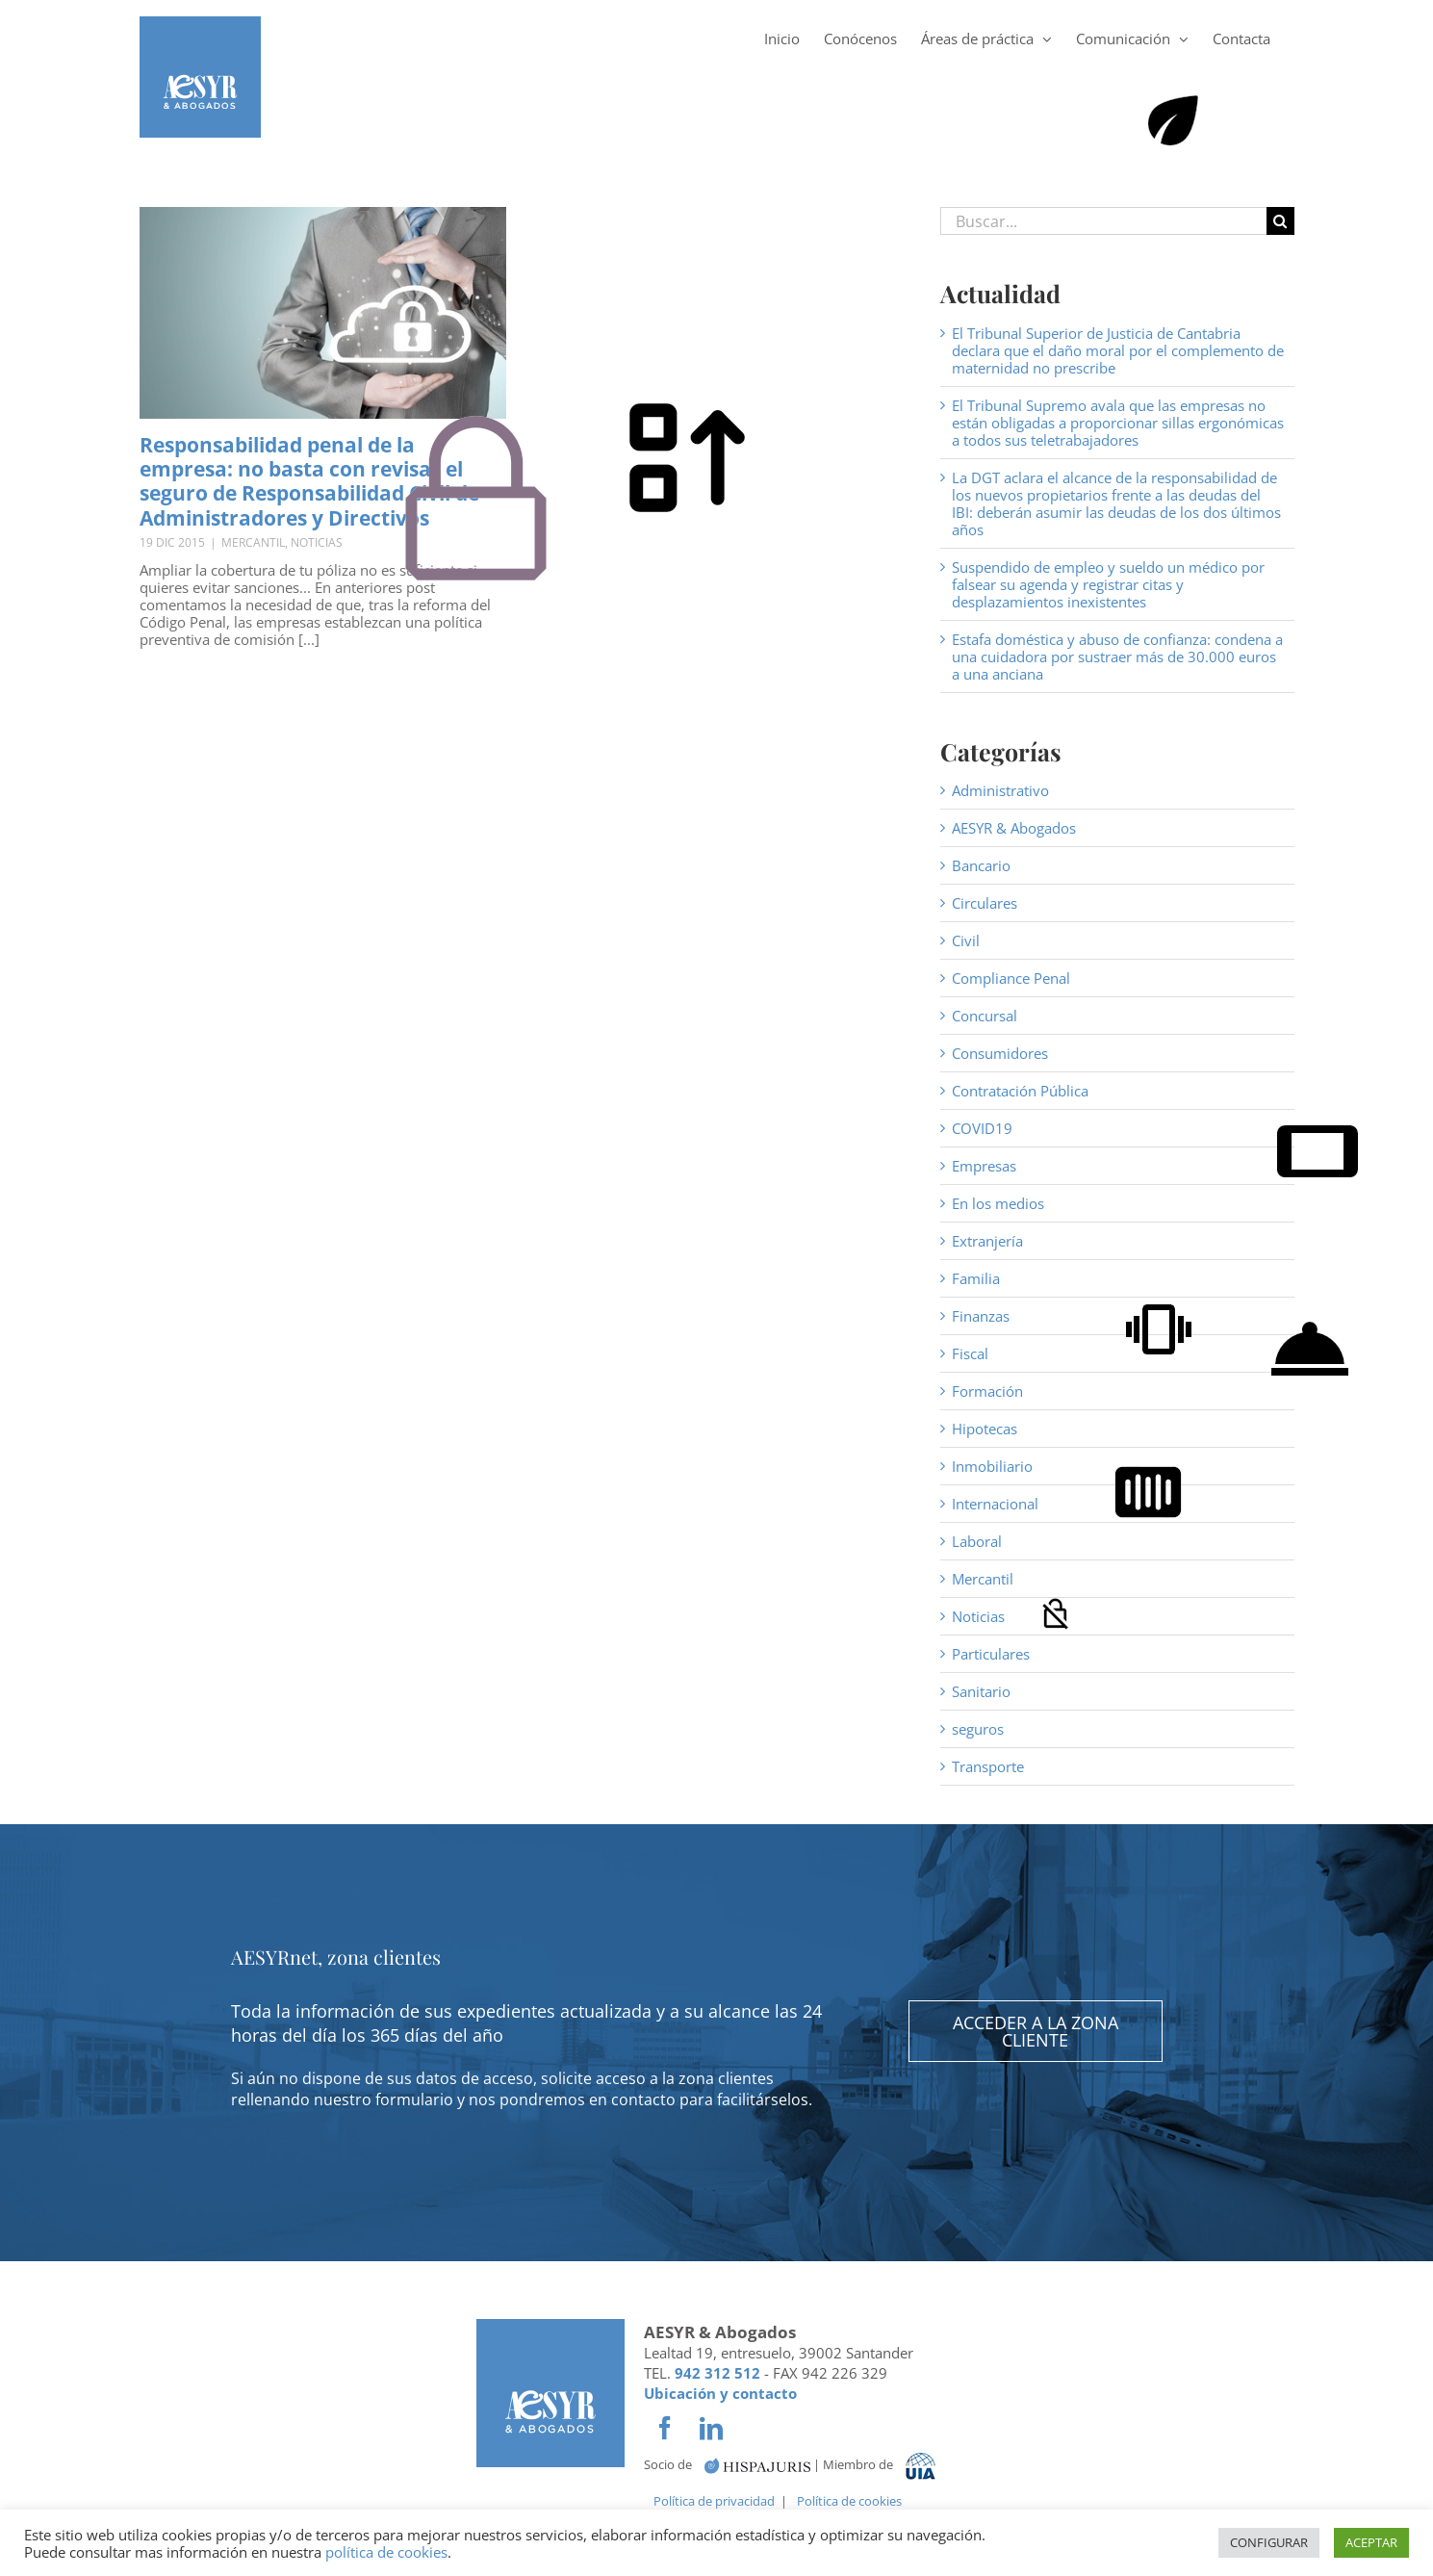  I want to click on scan a barcode, so click(1148, 1492).